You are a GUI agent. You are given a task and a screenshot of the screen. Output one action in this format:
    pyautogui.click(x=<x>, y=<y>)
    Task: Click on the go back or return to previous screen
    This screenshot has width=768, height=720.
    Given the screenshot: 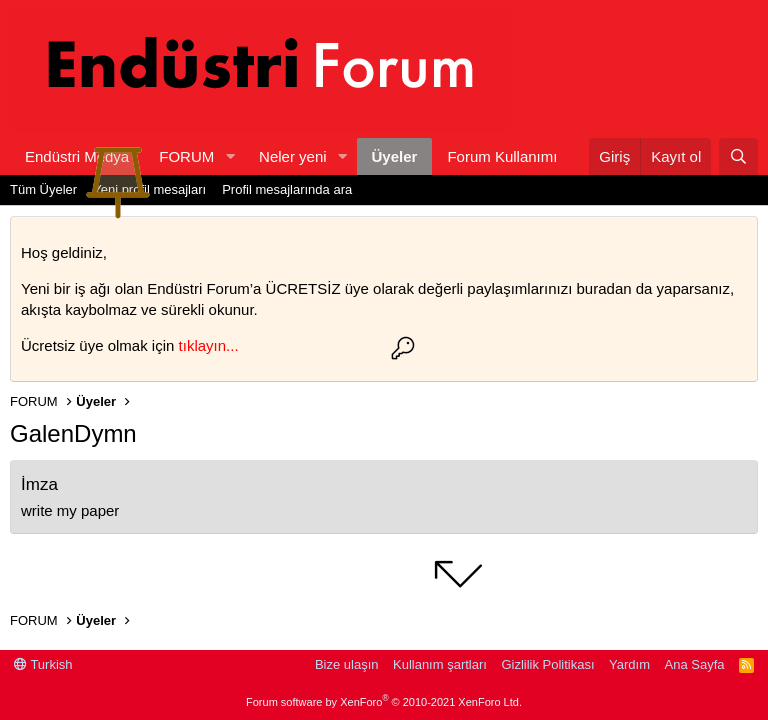 What is the action you would take?
    pyautogui.click(x=458, y=572)
    